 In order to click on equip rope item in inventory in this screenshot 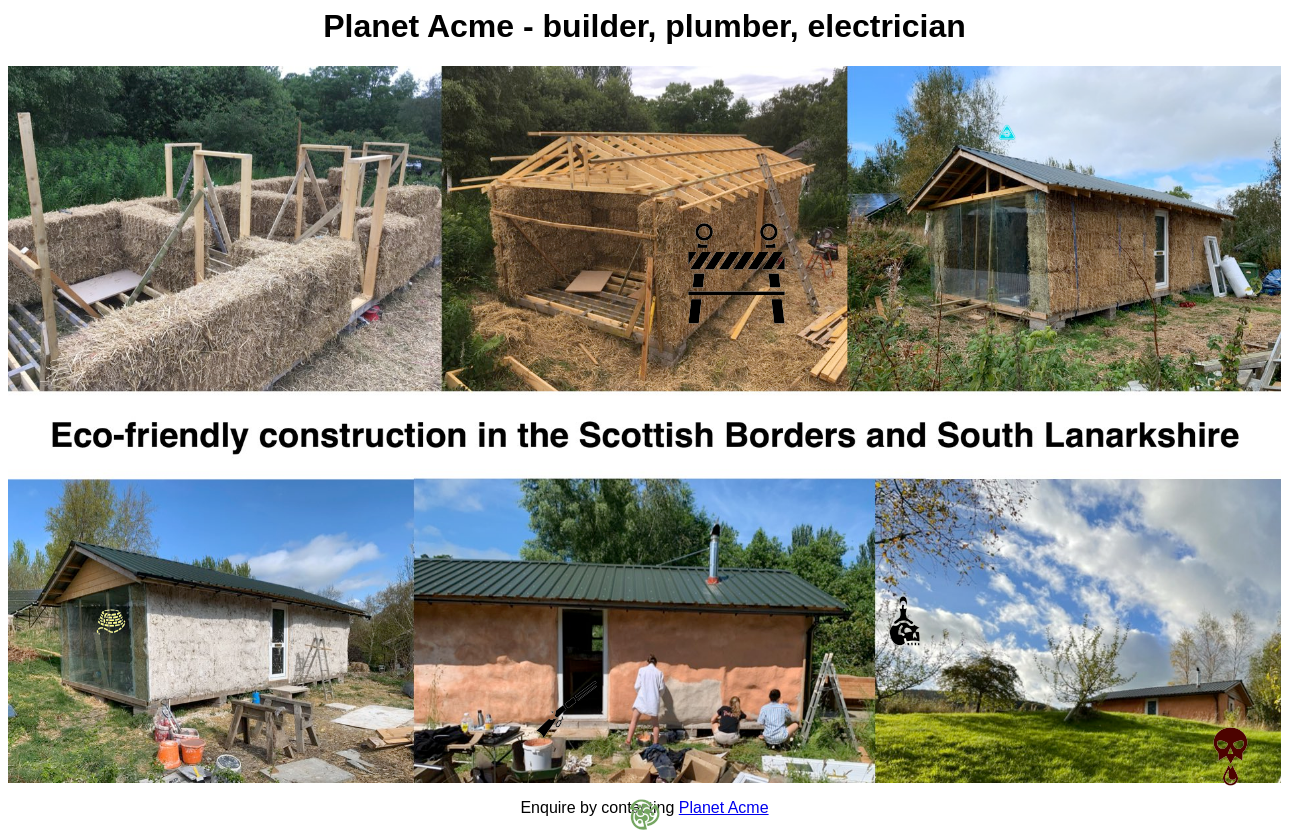, I will do `click(111, 622)`.